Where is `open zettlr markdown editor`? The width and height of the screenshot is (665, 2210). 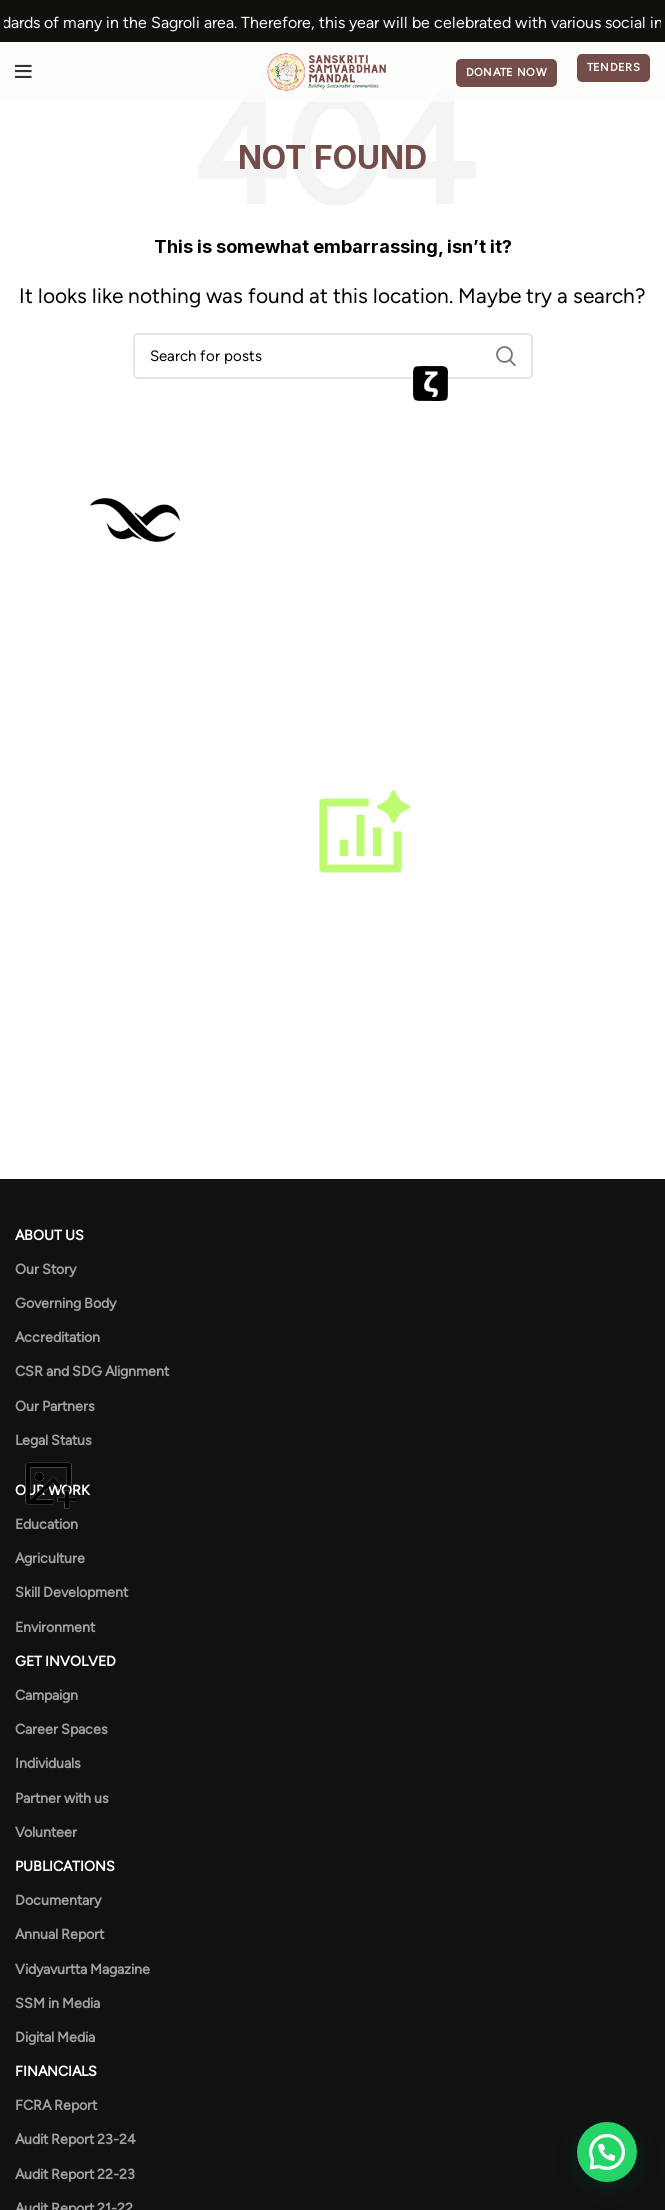
open zettlr markdown editor is located at coordinates (430, 383).